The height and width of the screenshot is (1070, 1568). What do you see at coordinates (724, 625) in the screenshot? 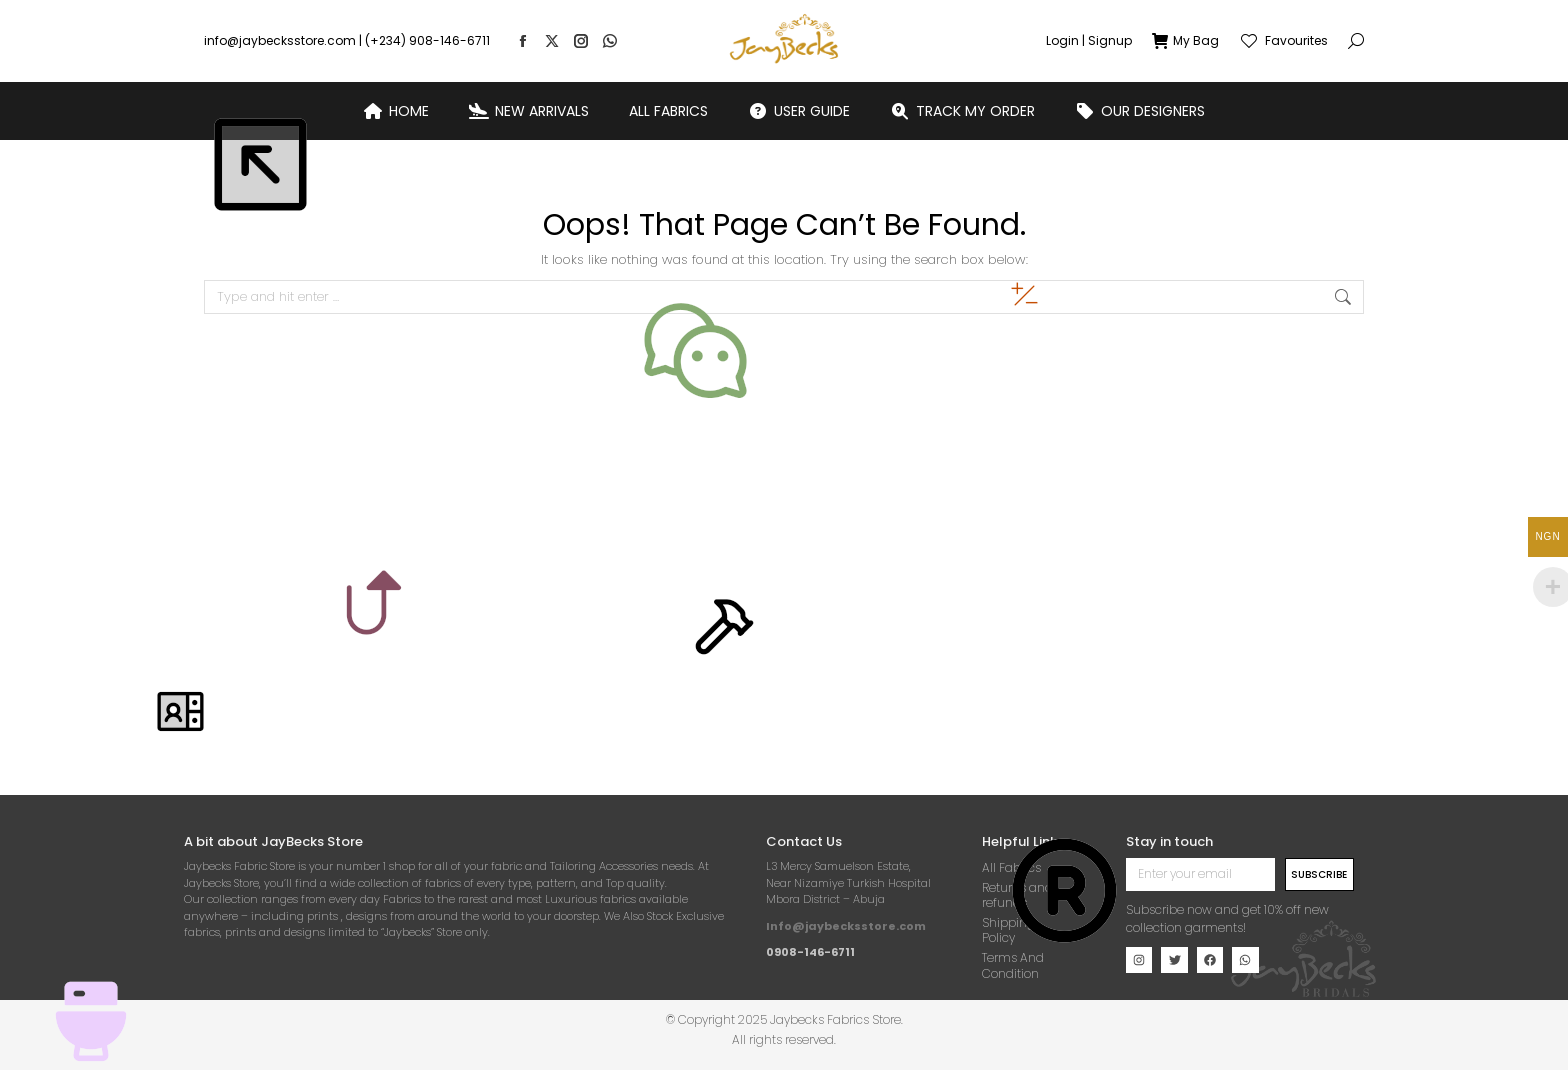
I see `access tools or settings` at bounding box center [724, 625].